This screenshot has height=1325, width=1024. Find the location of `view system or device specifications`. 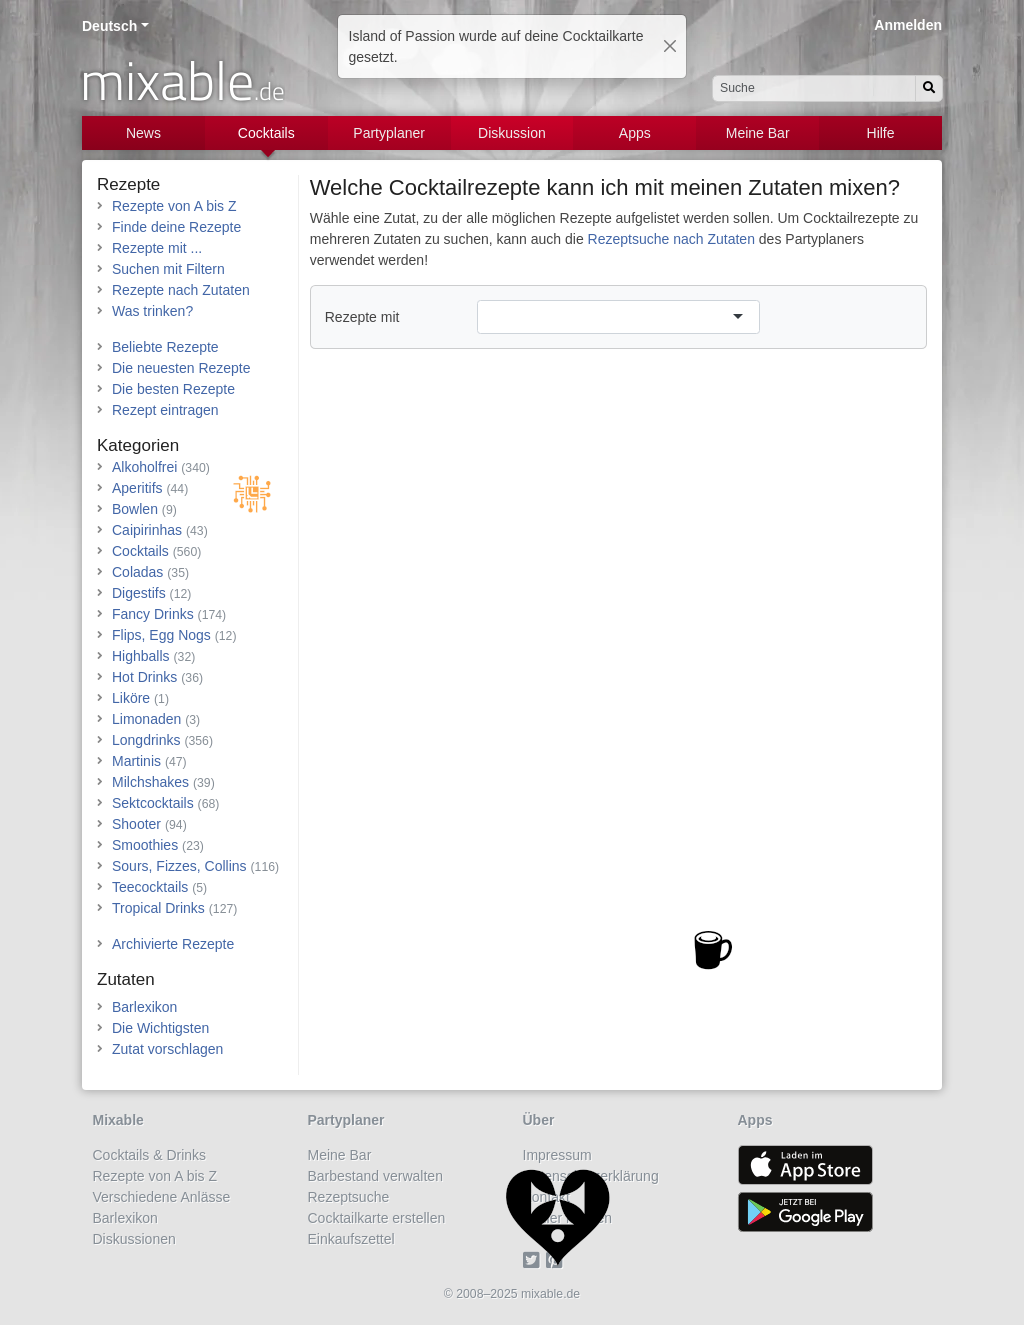

view system or device specifications is located at coordinates (252, 494).